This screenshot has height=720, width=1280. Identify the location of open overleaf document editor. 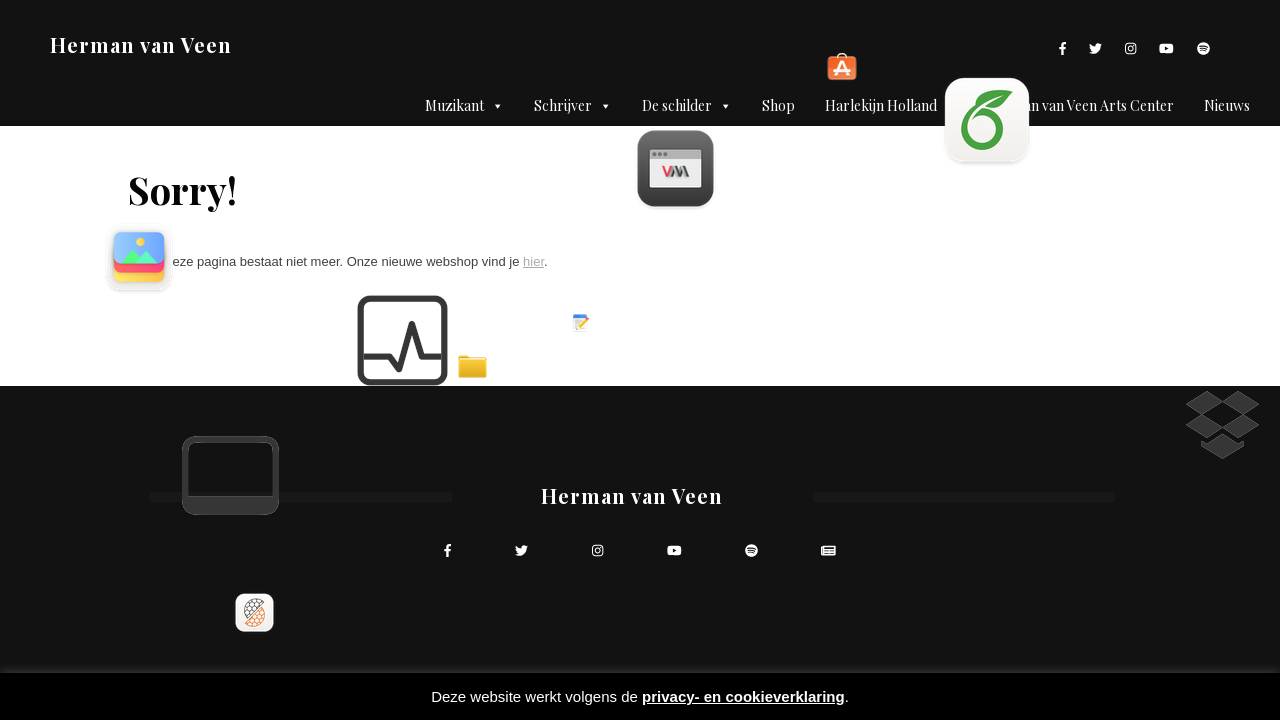
(987, 120).